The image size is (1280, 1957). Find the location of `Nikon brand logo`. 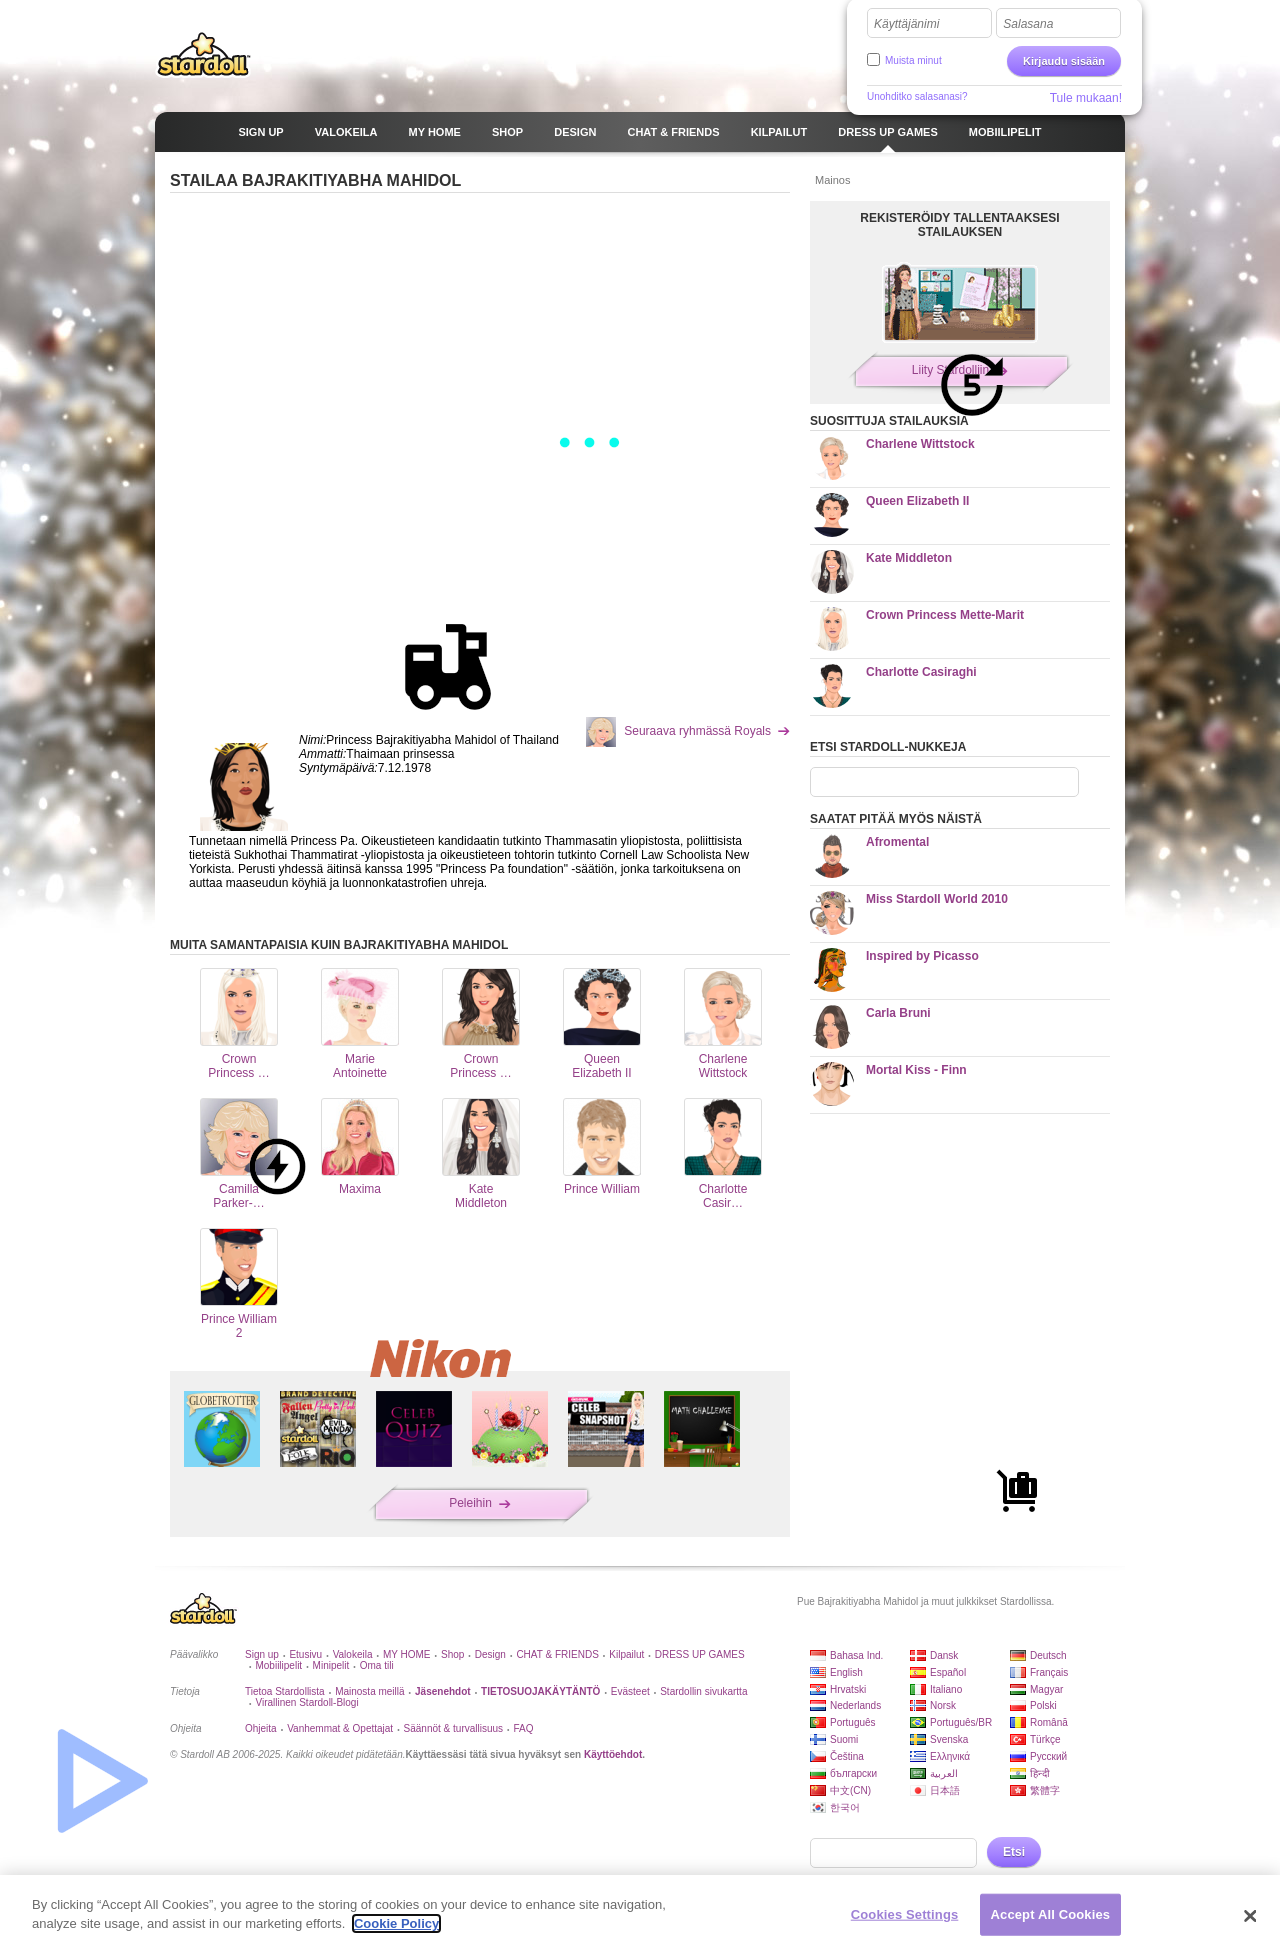

Nikon brand logo is located at coordinates (440, 1358).